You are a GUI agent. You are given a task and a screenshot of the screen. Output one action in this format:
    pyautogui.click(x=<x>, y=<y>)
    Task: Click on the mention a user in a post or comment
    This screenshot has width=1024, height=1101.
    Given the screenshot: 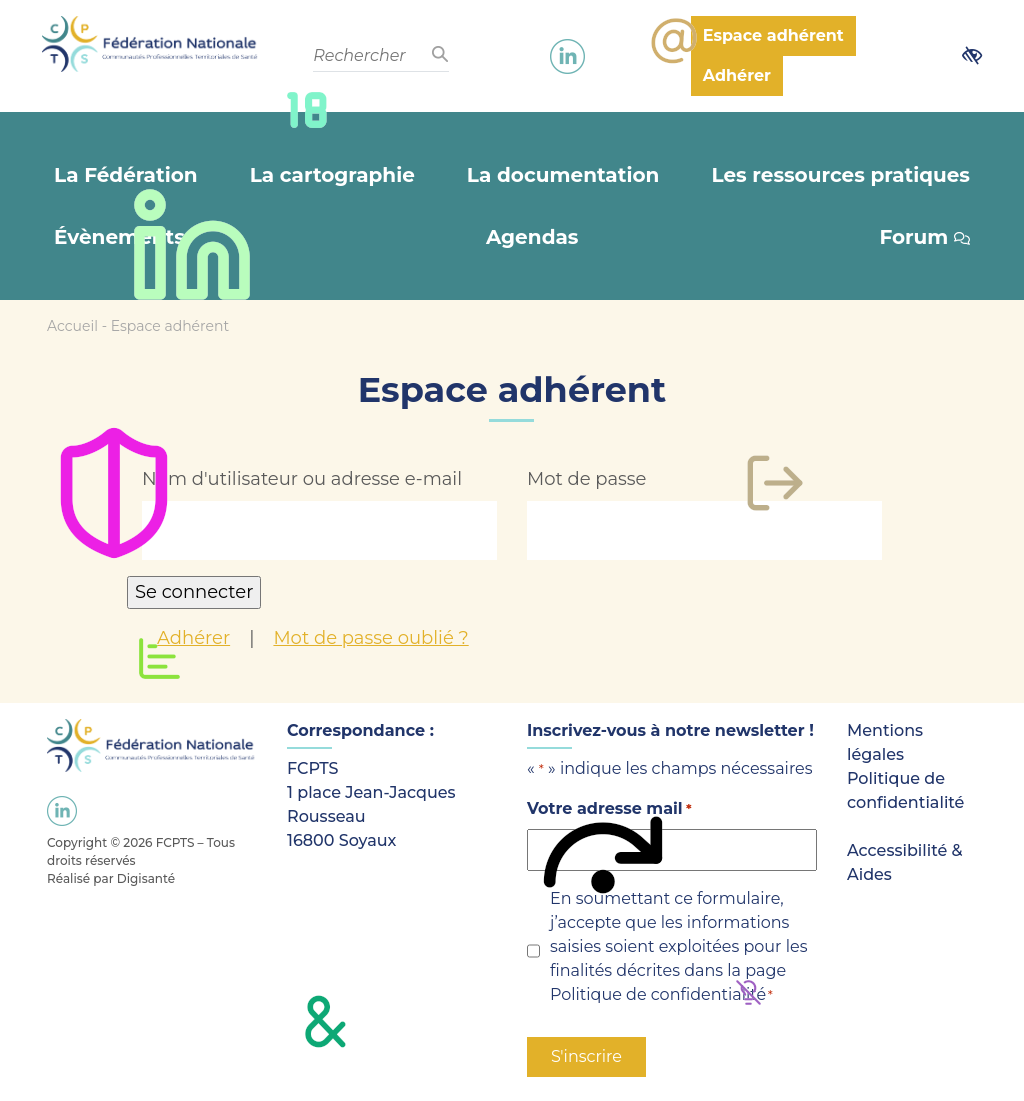 What is the action you would take?
    pyautogui.click(x=674, y=41)
    